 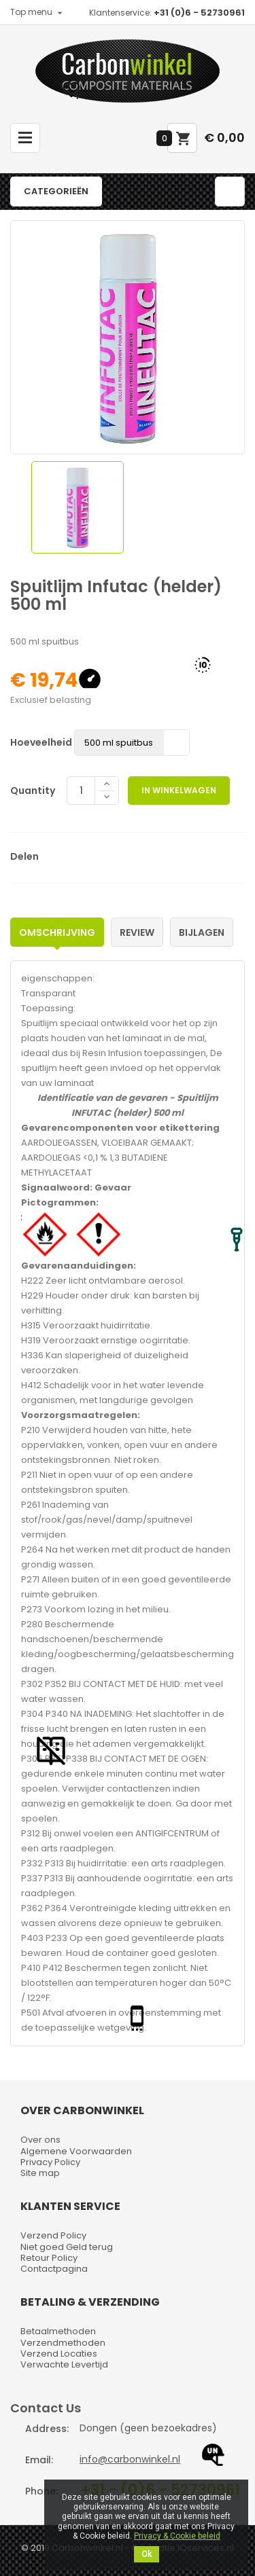 I want to click on access your dashboard overview, so click(x=90, y=678).